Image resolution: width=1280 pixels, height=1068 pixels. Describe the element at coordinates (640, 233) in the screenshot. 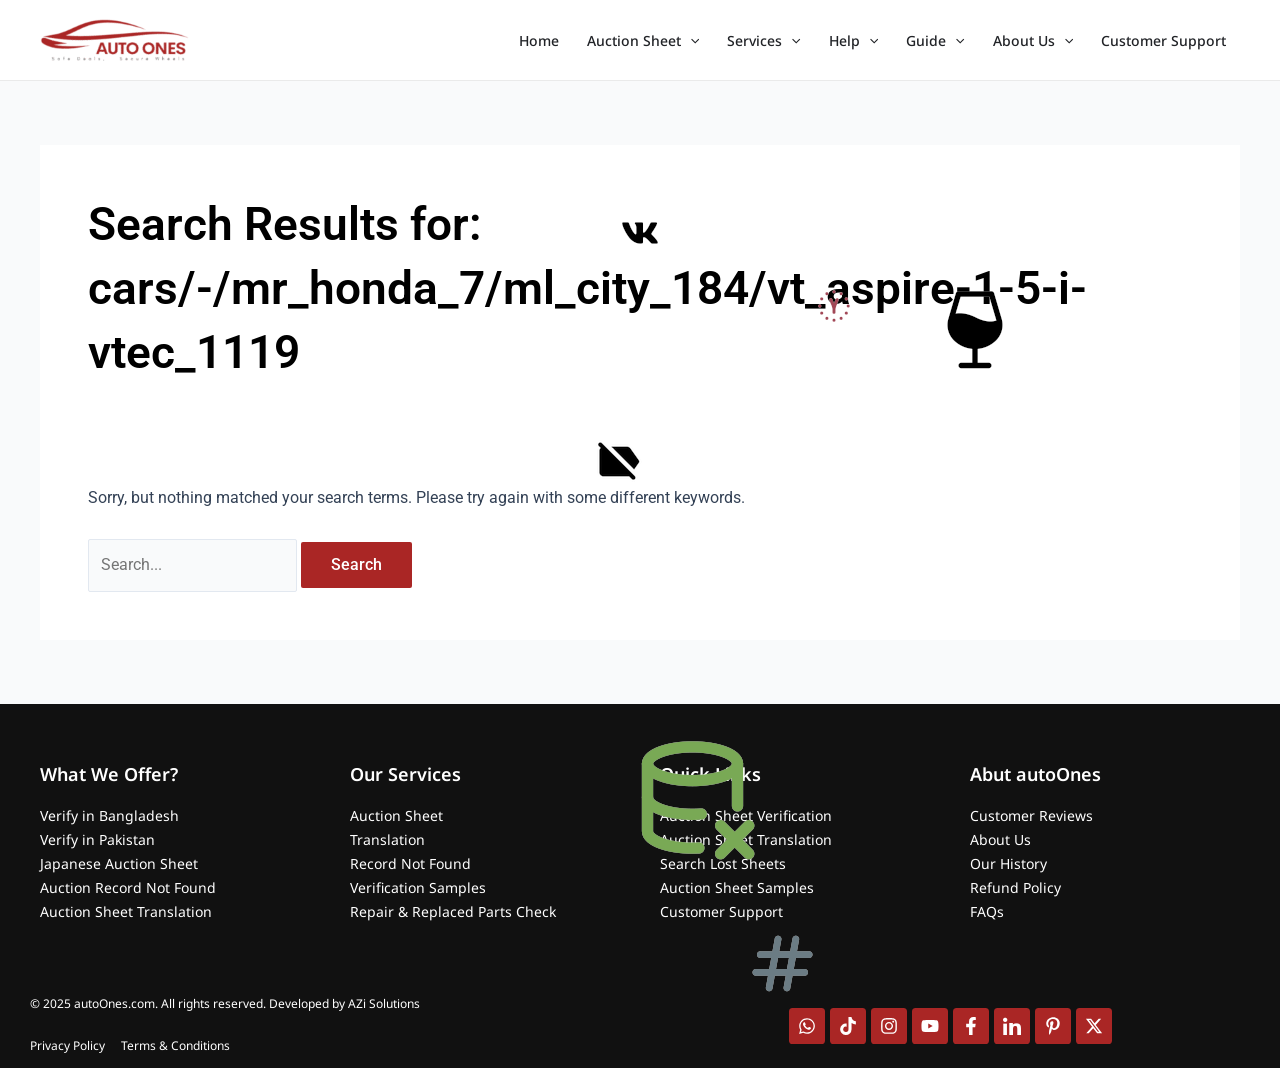

I see `open VK social network` at that location.